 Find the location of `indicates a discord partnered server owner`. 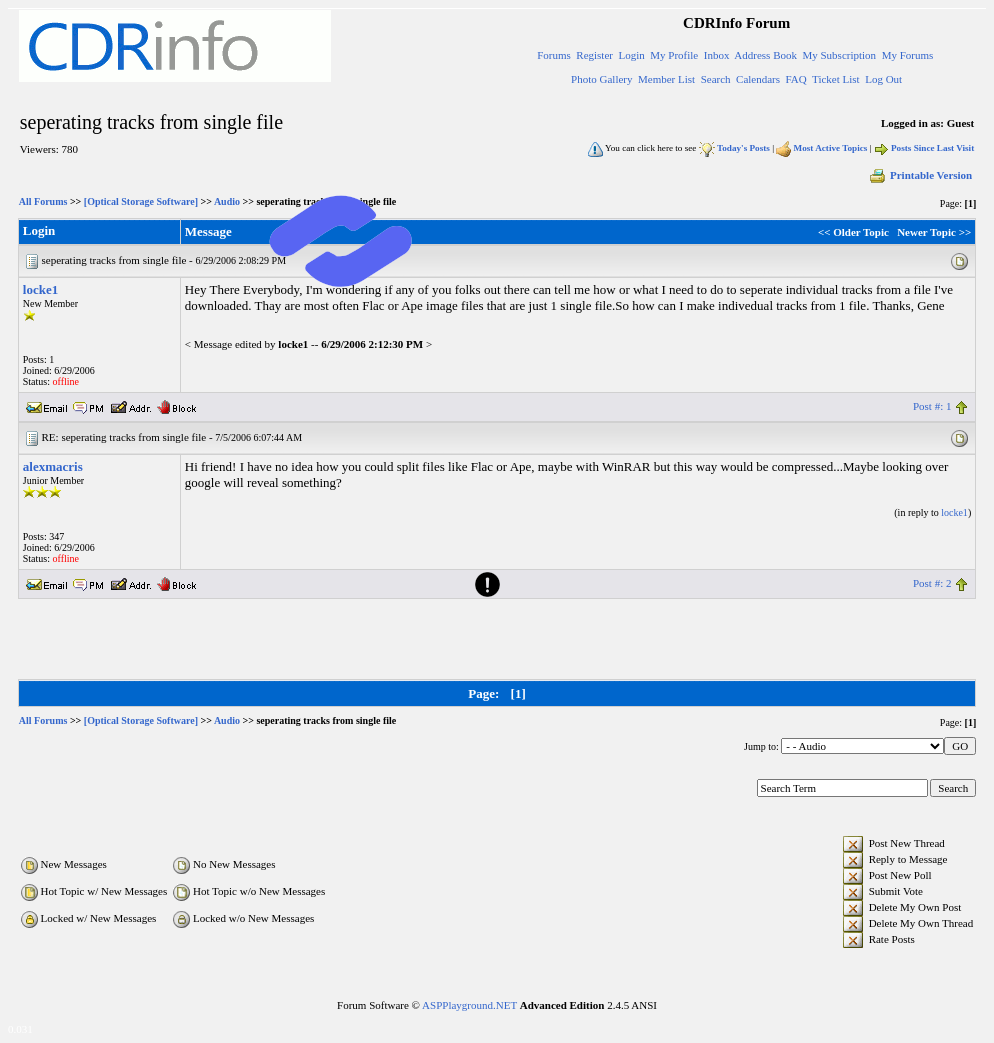

indicates a discord partnered server owner is located at coordinates (341, 241).